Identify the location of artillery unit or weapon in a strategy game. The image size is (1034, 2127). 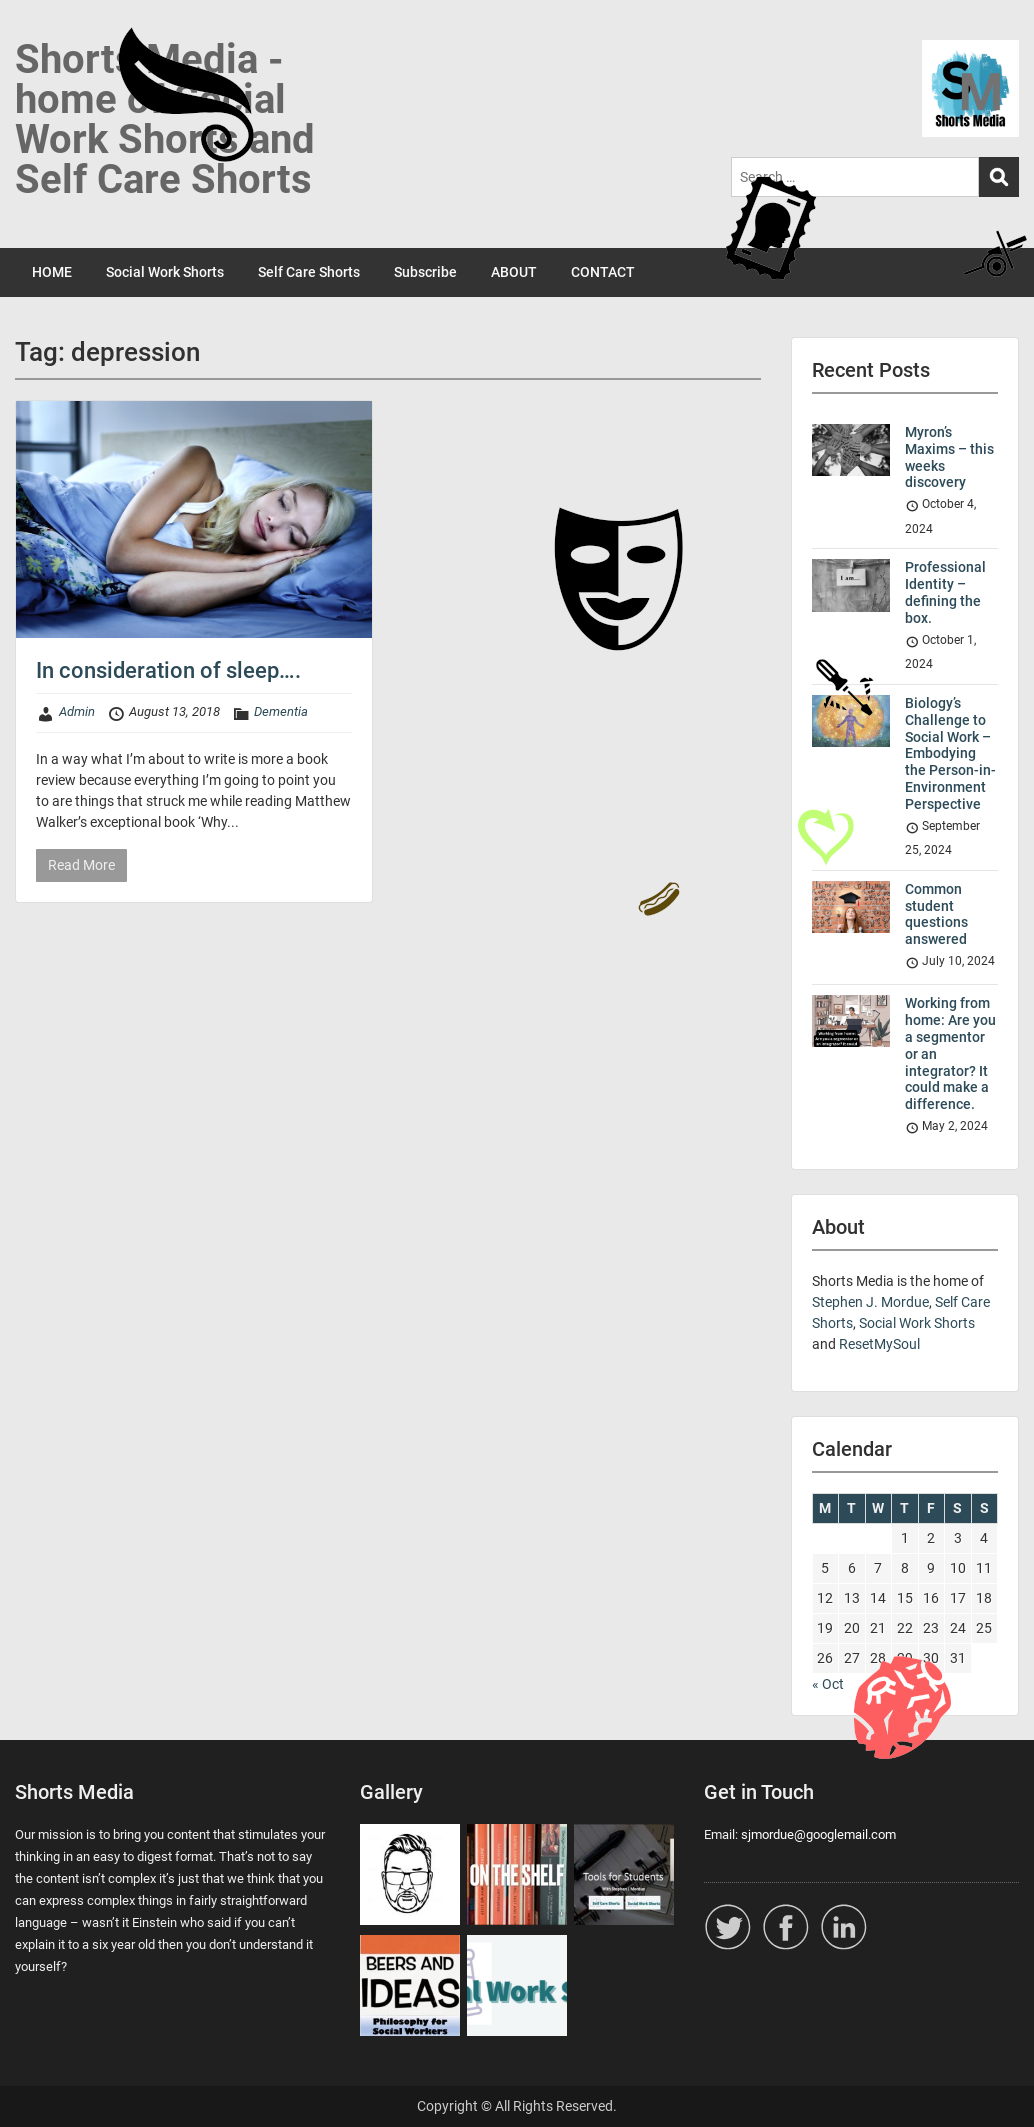
(996, 244).